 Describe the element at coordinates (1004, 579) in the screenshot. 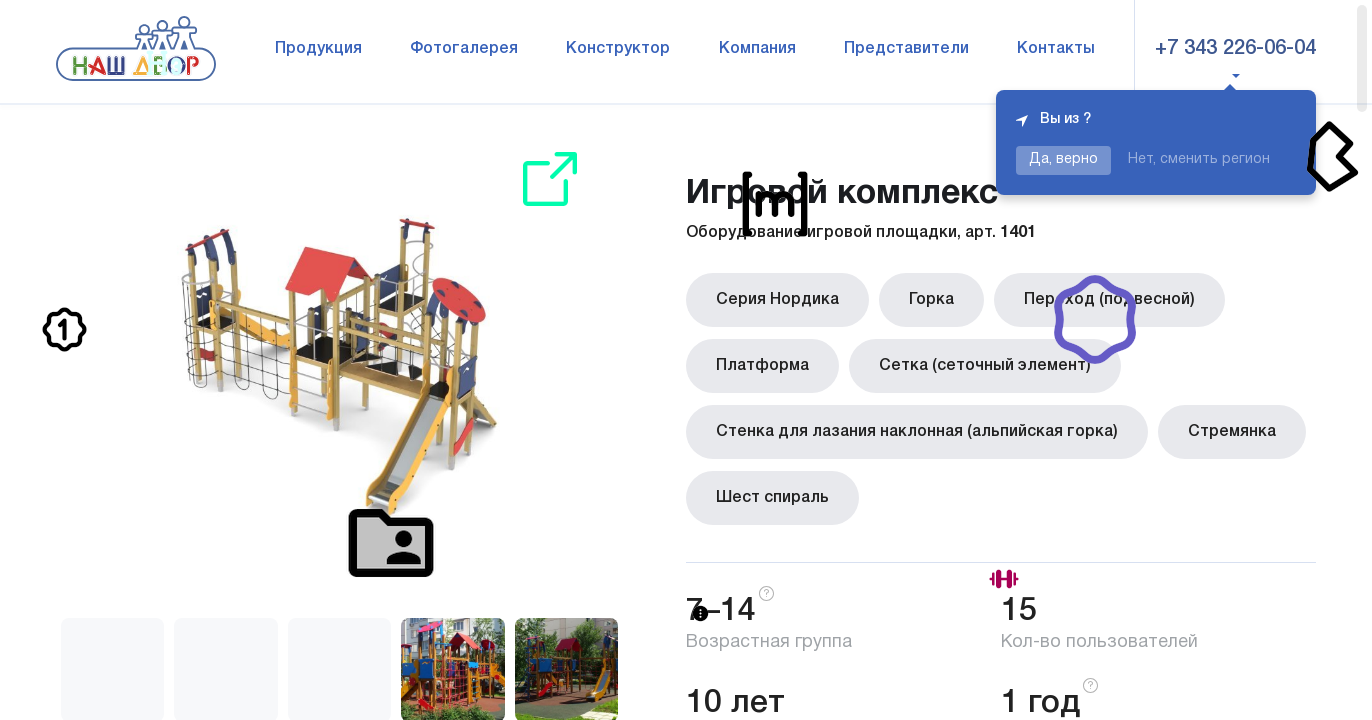

I see `access workout or fitness features` at that location.